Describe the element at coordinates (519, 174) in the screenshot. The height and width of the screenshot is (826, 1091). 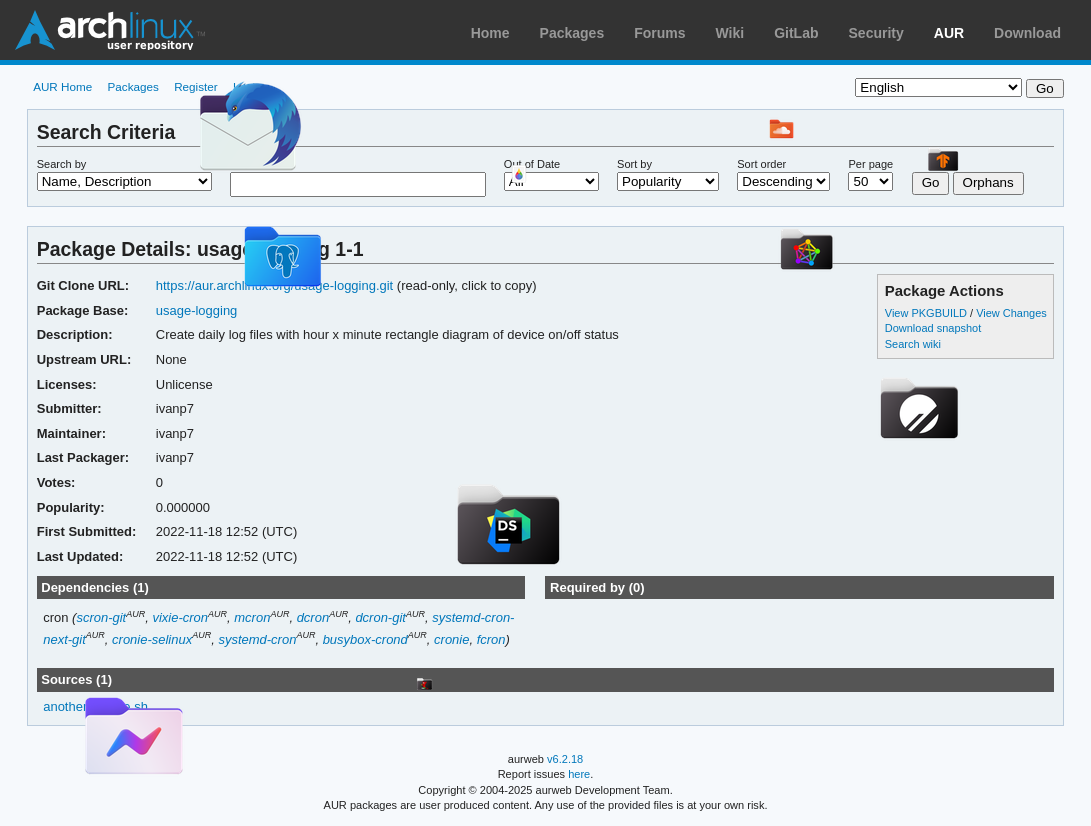
I see `an ICC color profile file` at that location.